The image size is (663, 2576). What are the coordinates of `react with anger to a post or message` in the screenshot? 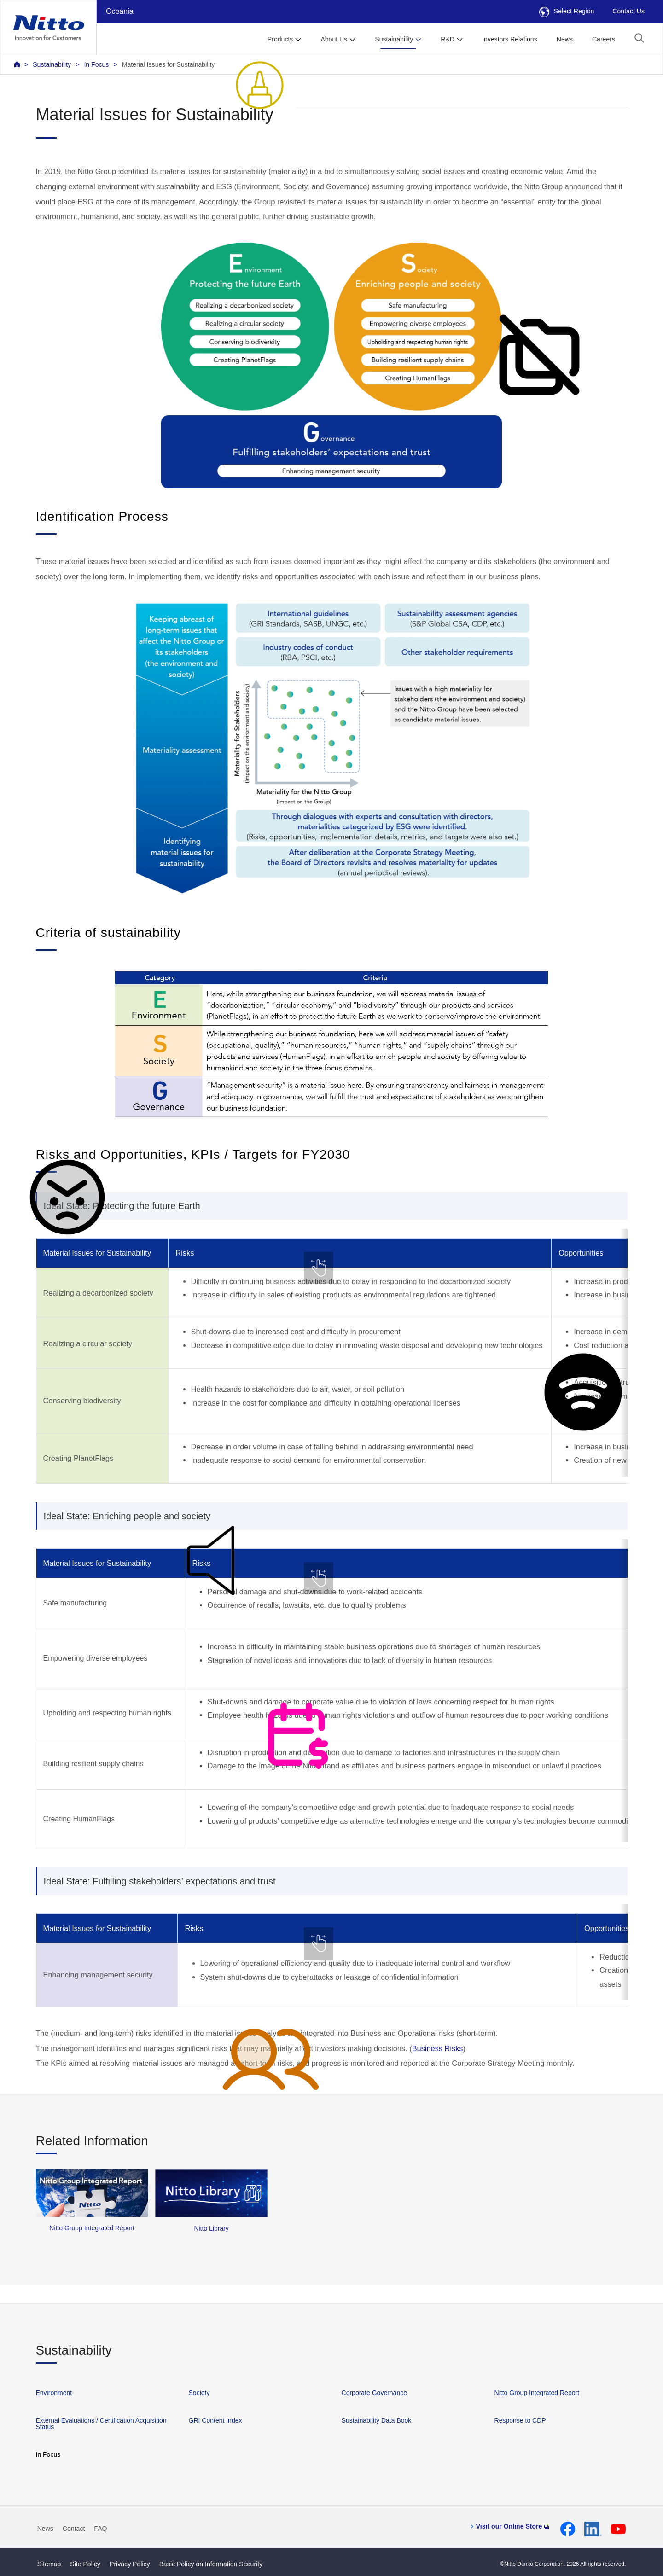 It's located at (67, 1197).